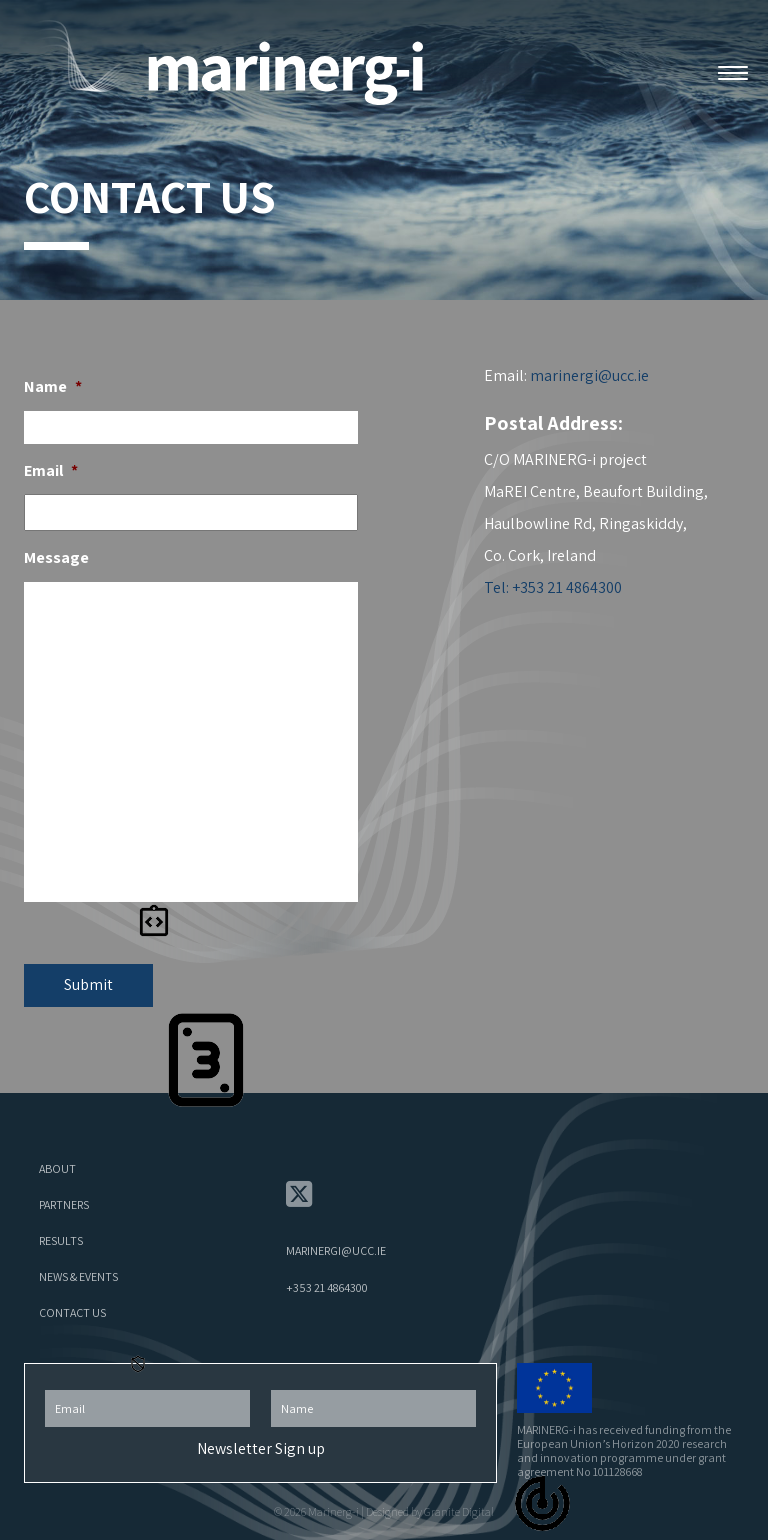 This screenshot has height=1540, width=768. What do you see at coordinates (542, 1503) in the screenshot?
I see `track changes or revisions in a document` at bounding box center [542, 1503].